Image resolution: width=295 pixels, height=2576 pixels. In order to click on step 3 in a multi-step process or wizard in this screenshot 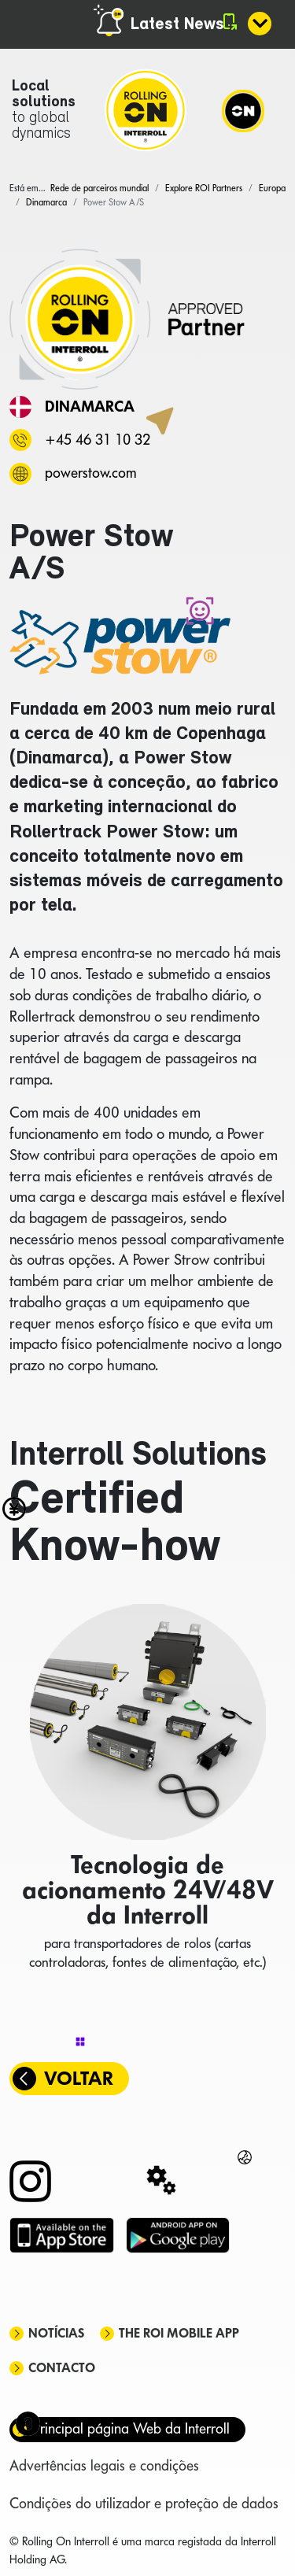, I will do `click(28, 2423)`.